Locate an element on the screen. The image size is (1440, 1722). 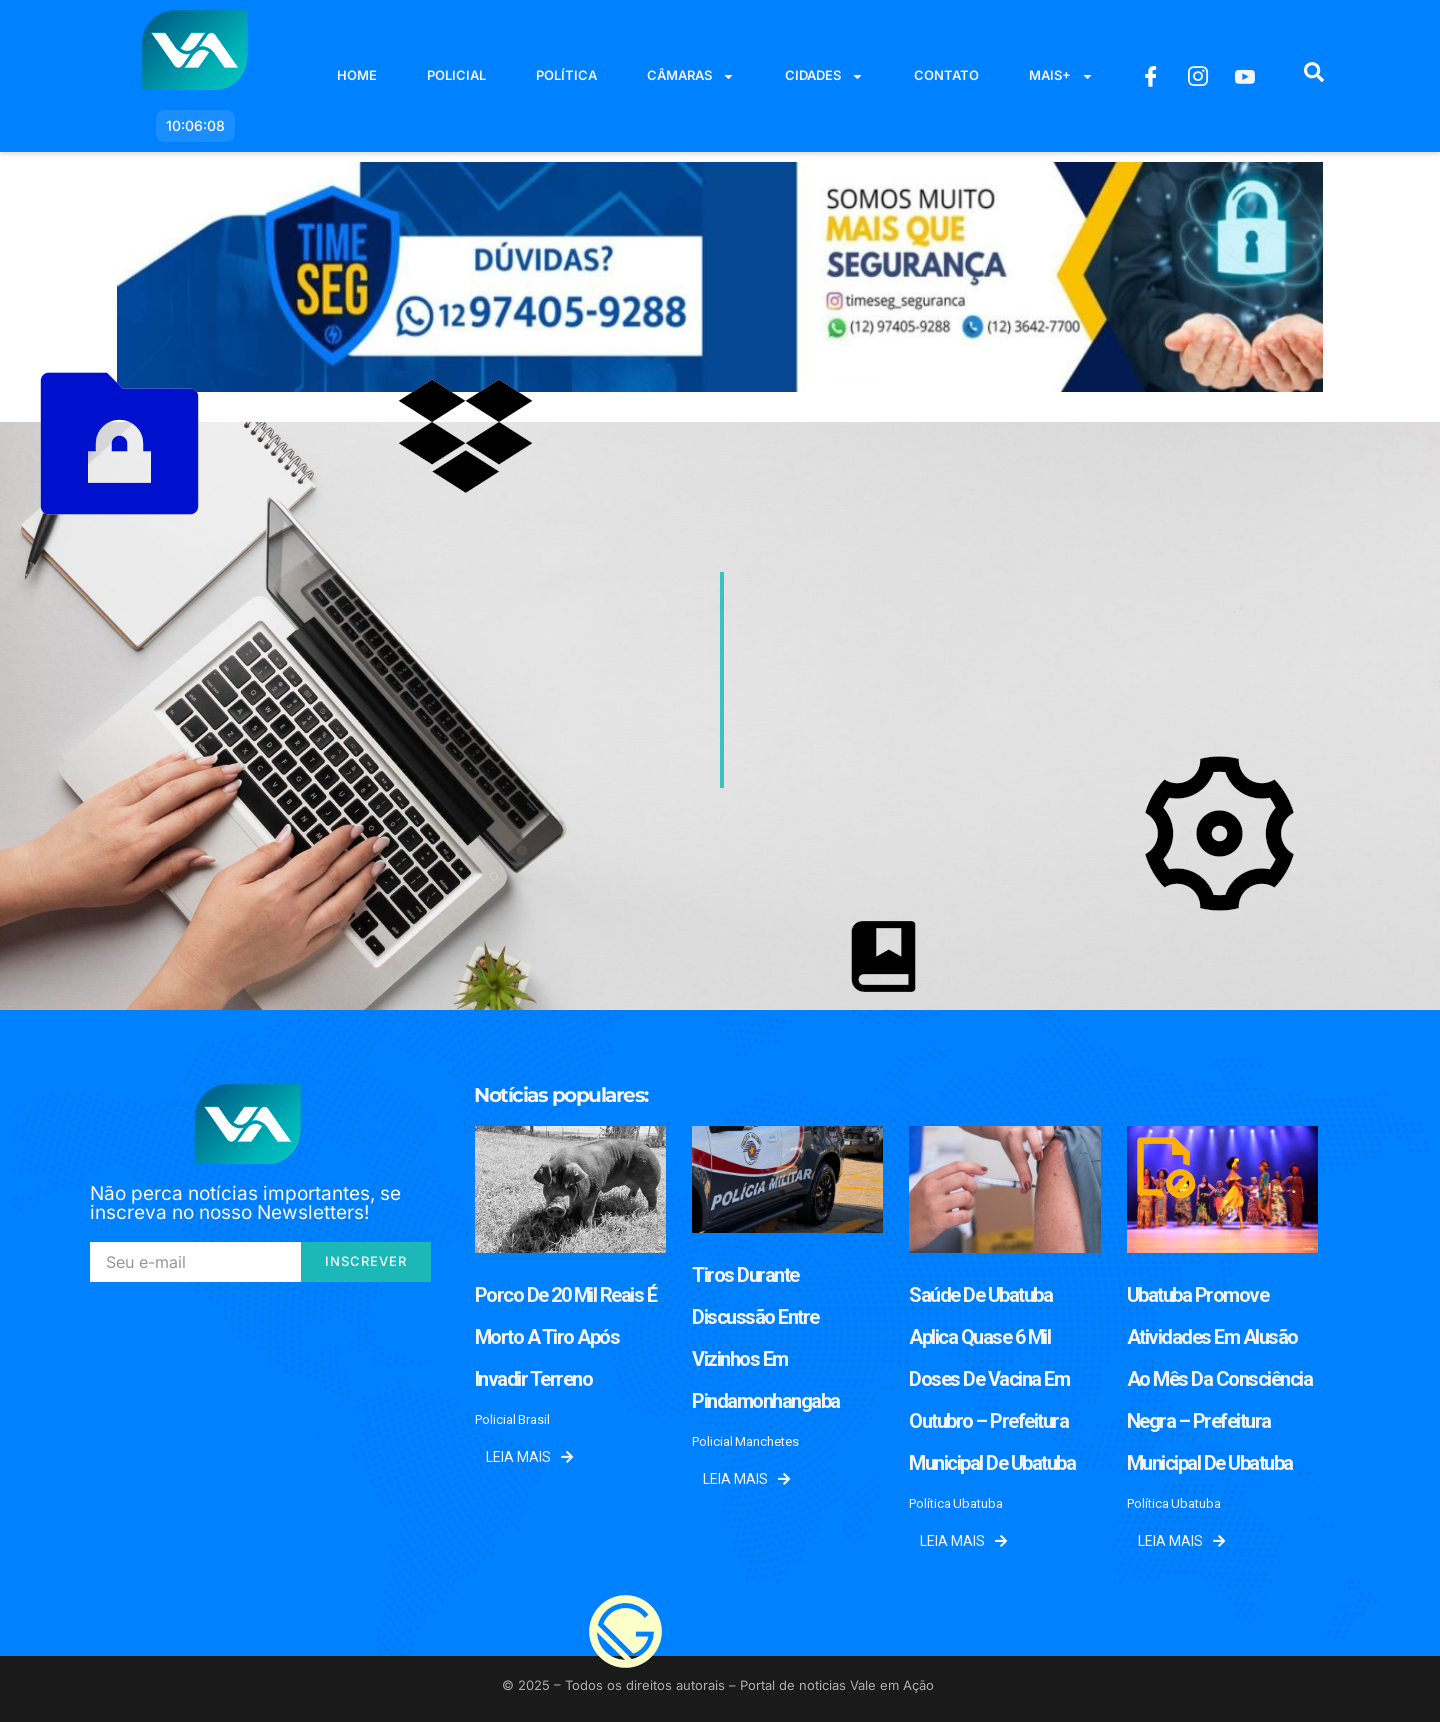
access settings or preferences is located at coordinates (1219, 833).